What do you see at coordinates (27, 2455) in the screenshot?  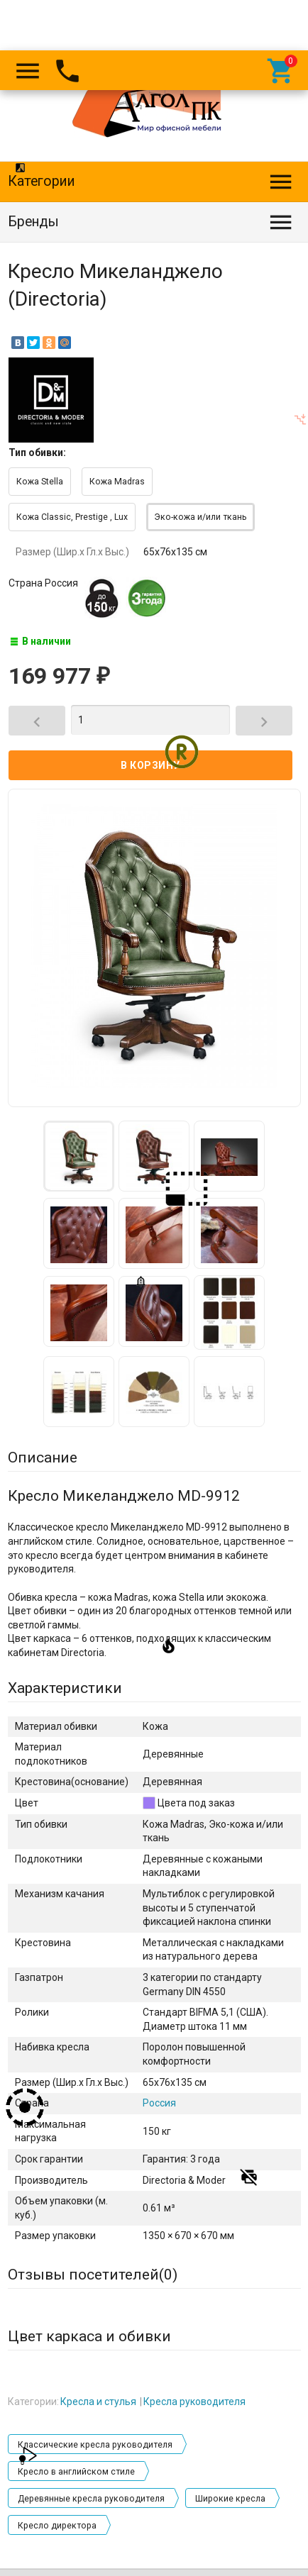 I see `run tests with code coverage` at bounding box center [27, 2455].